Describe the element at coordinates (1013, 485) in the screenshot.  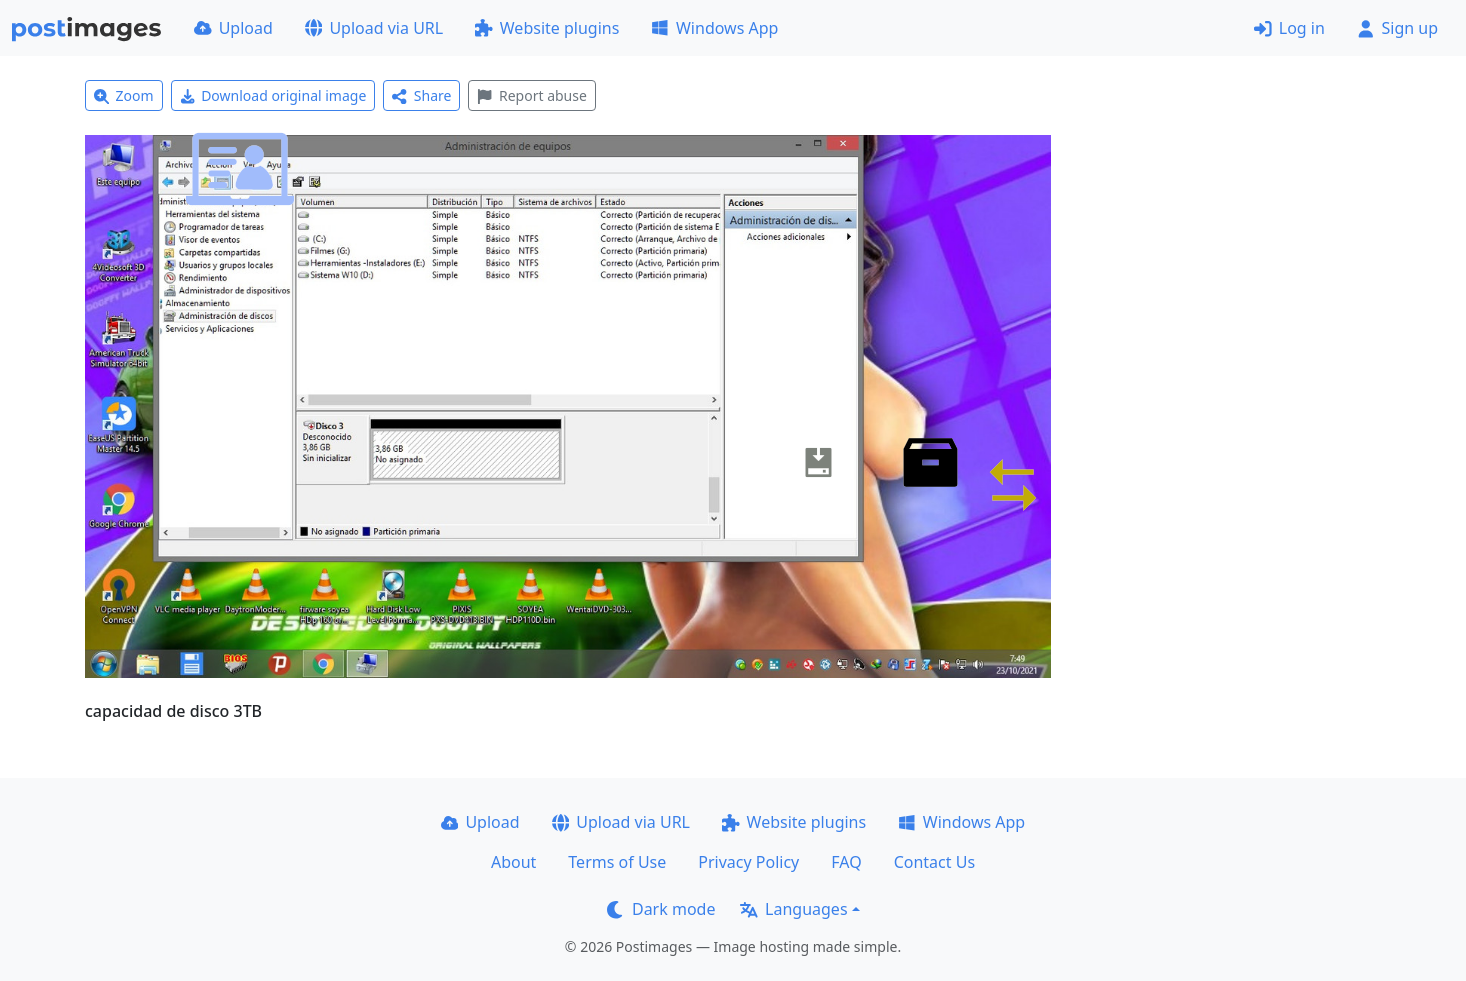
I see `switch or swap between two items` at that location.